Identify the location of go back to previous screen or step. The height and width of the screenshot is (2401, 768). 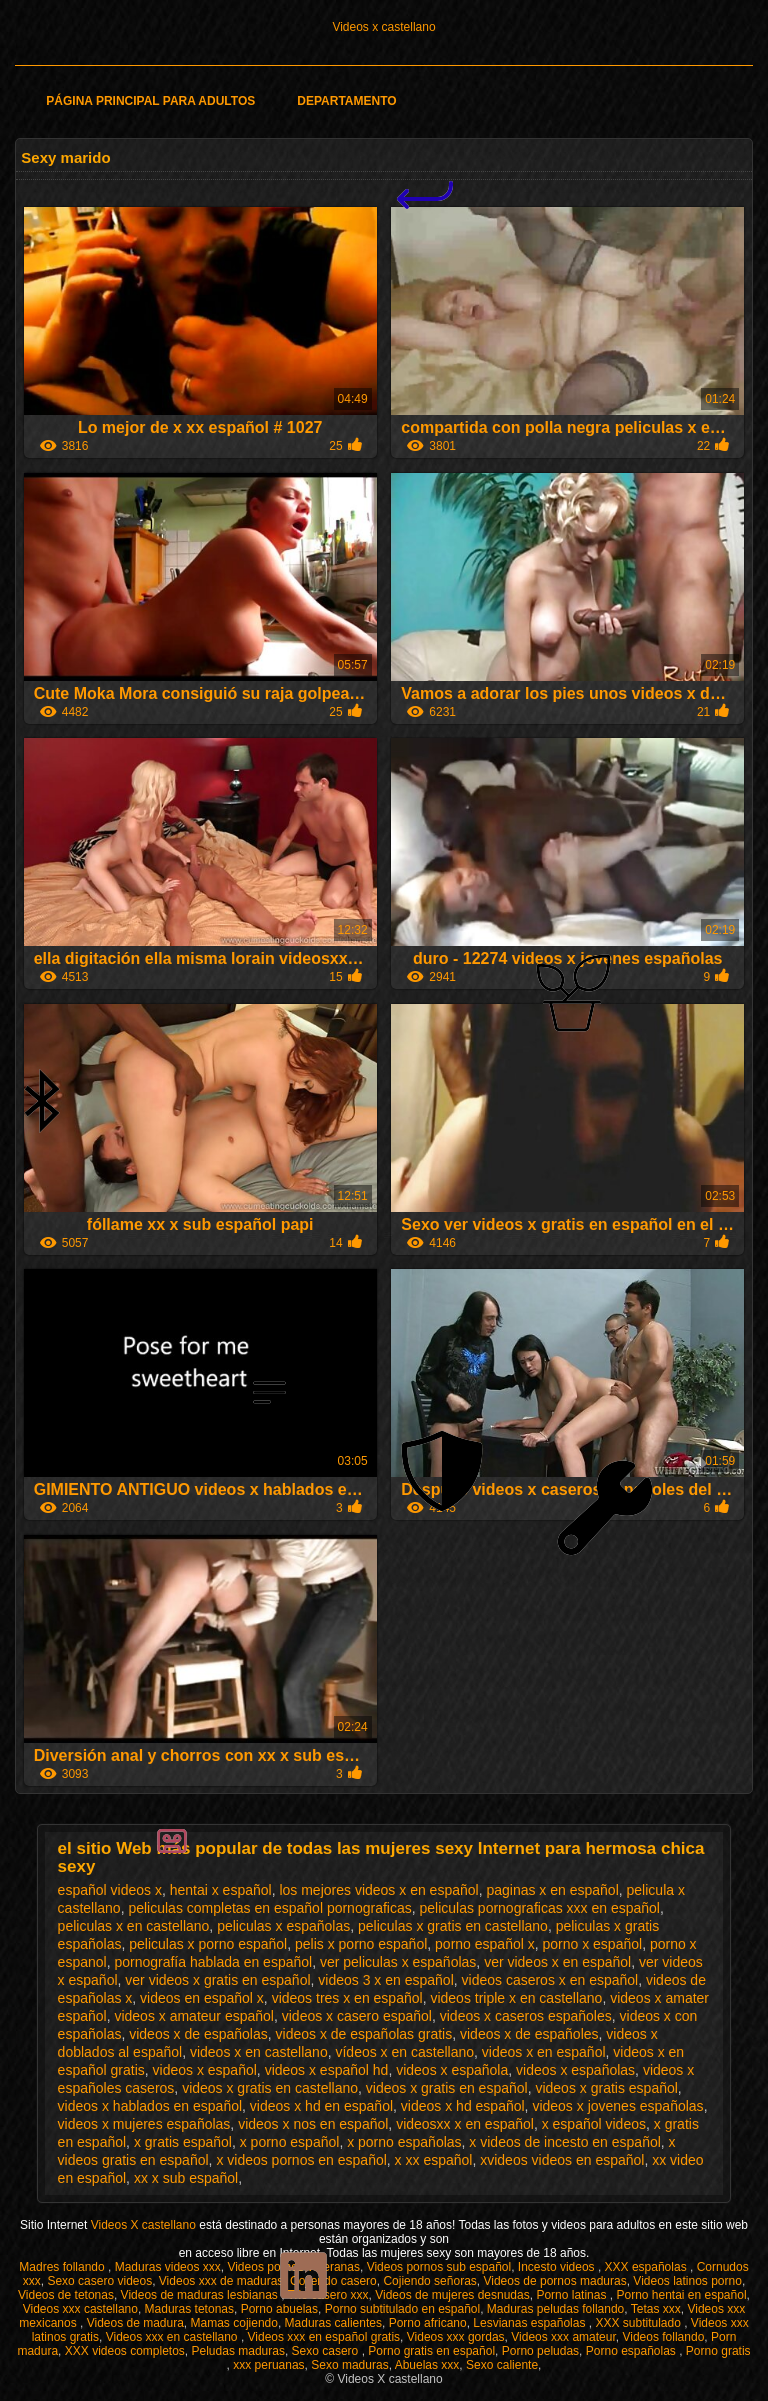
(425, 195).